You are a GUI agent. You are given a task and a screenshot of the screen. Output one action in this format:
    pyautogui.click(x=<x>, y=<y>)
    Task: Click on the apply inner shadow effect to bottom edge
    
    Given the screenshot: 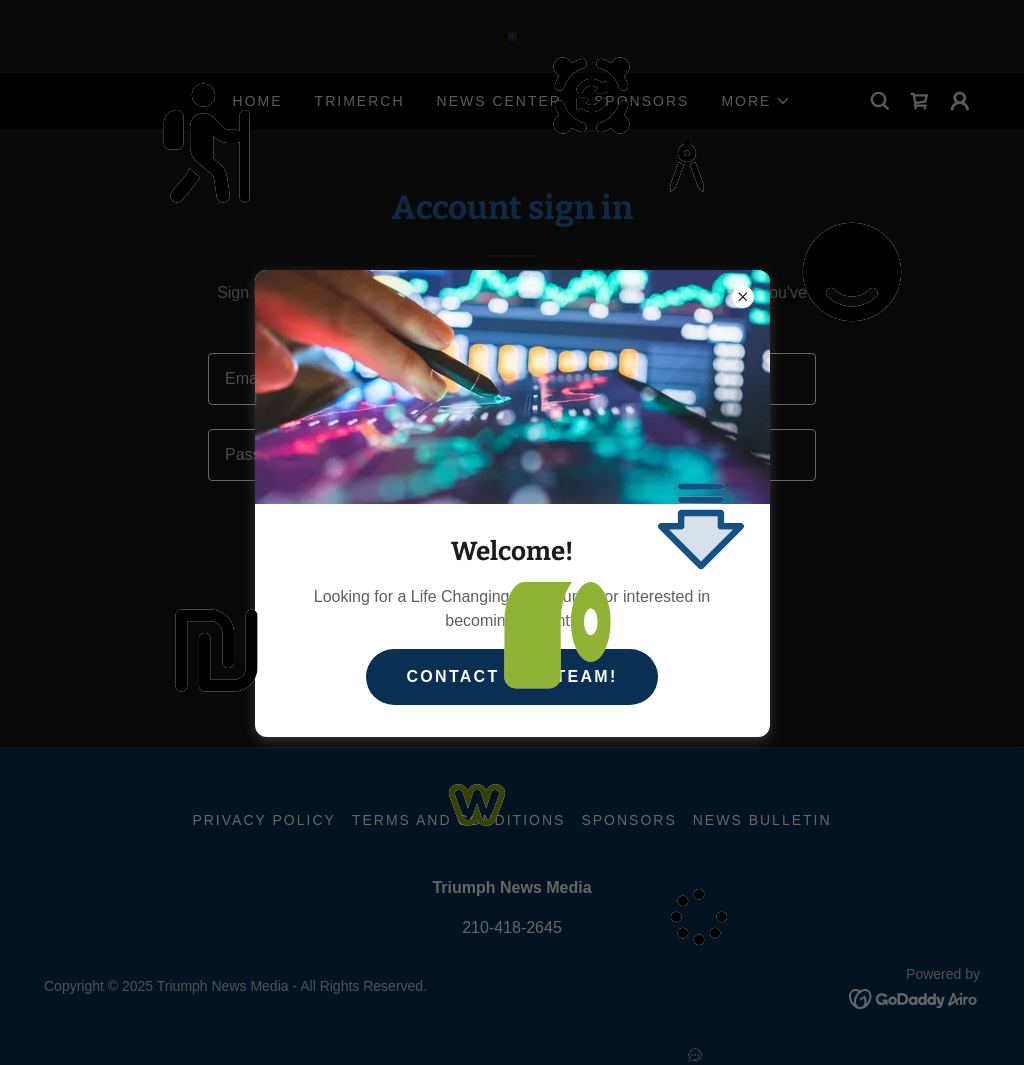 What is the action you would take?
    pyautogui.click(x=852, y=272)
    